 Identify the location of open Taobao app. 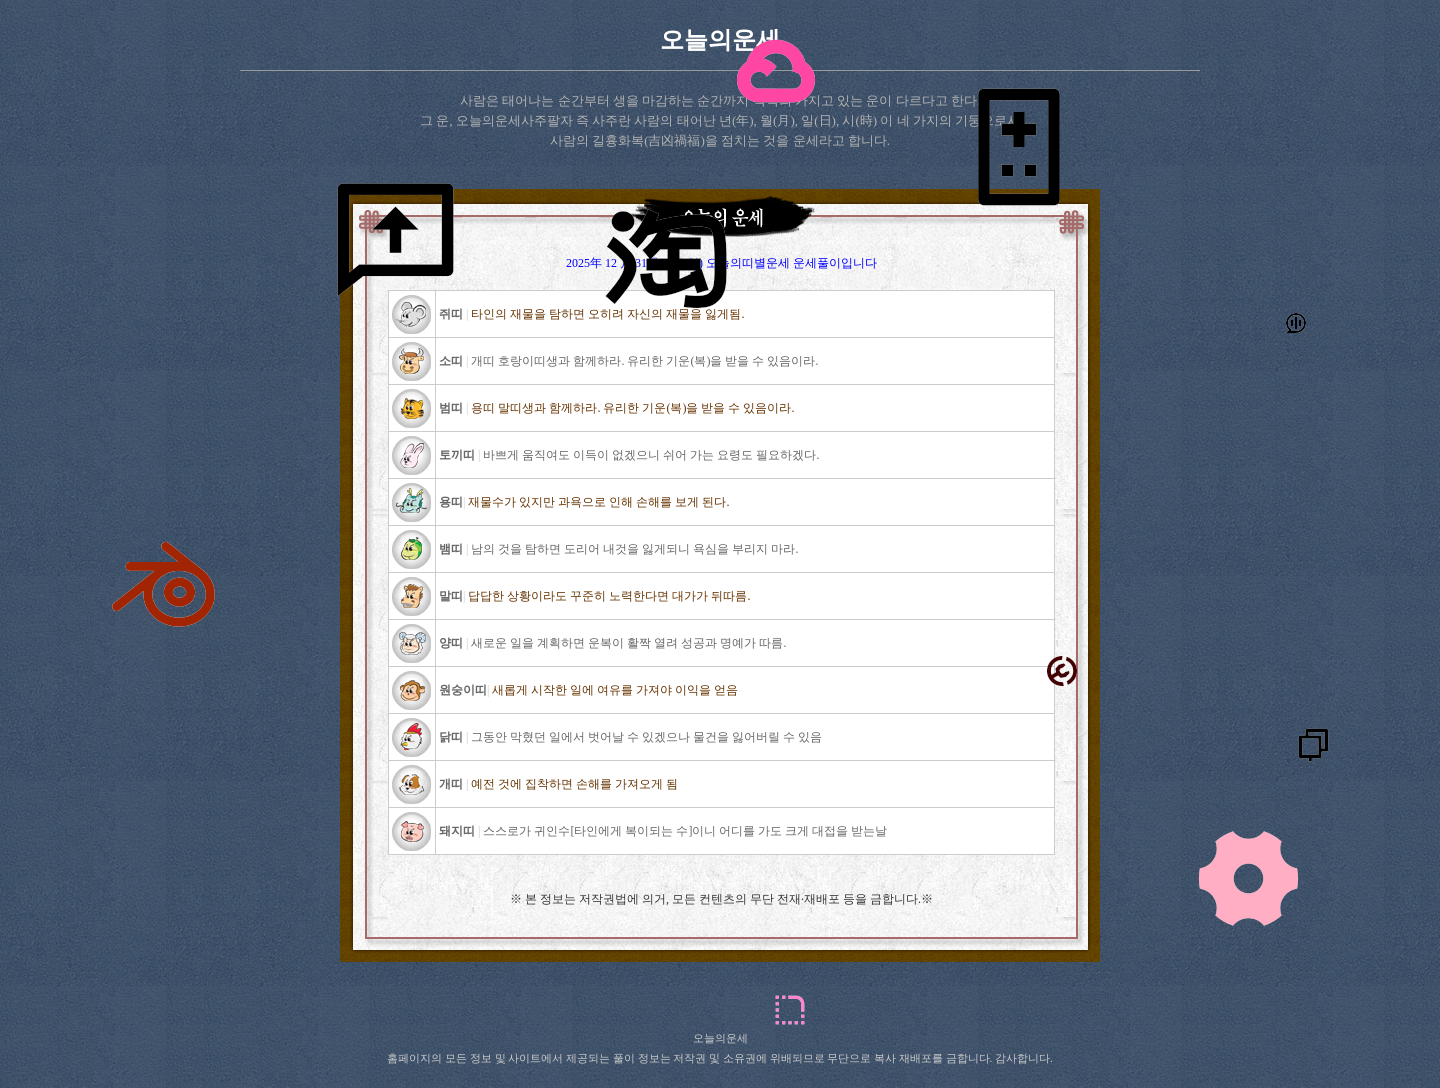
(664, 258).